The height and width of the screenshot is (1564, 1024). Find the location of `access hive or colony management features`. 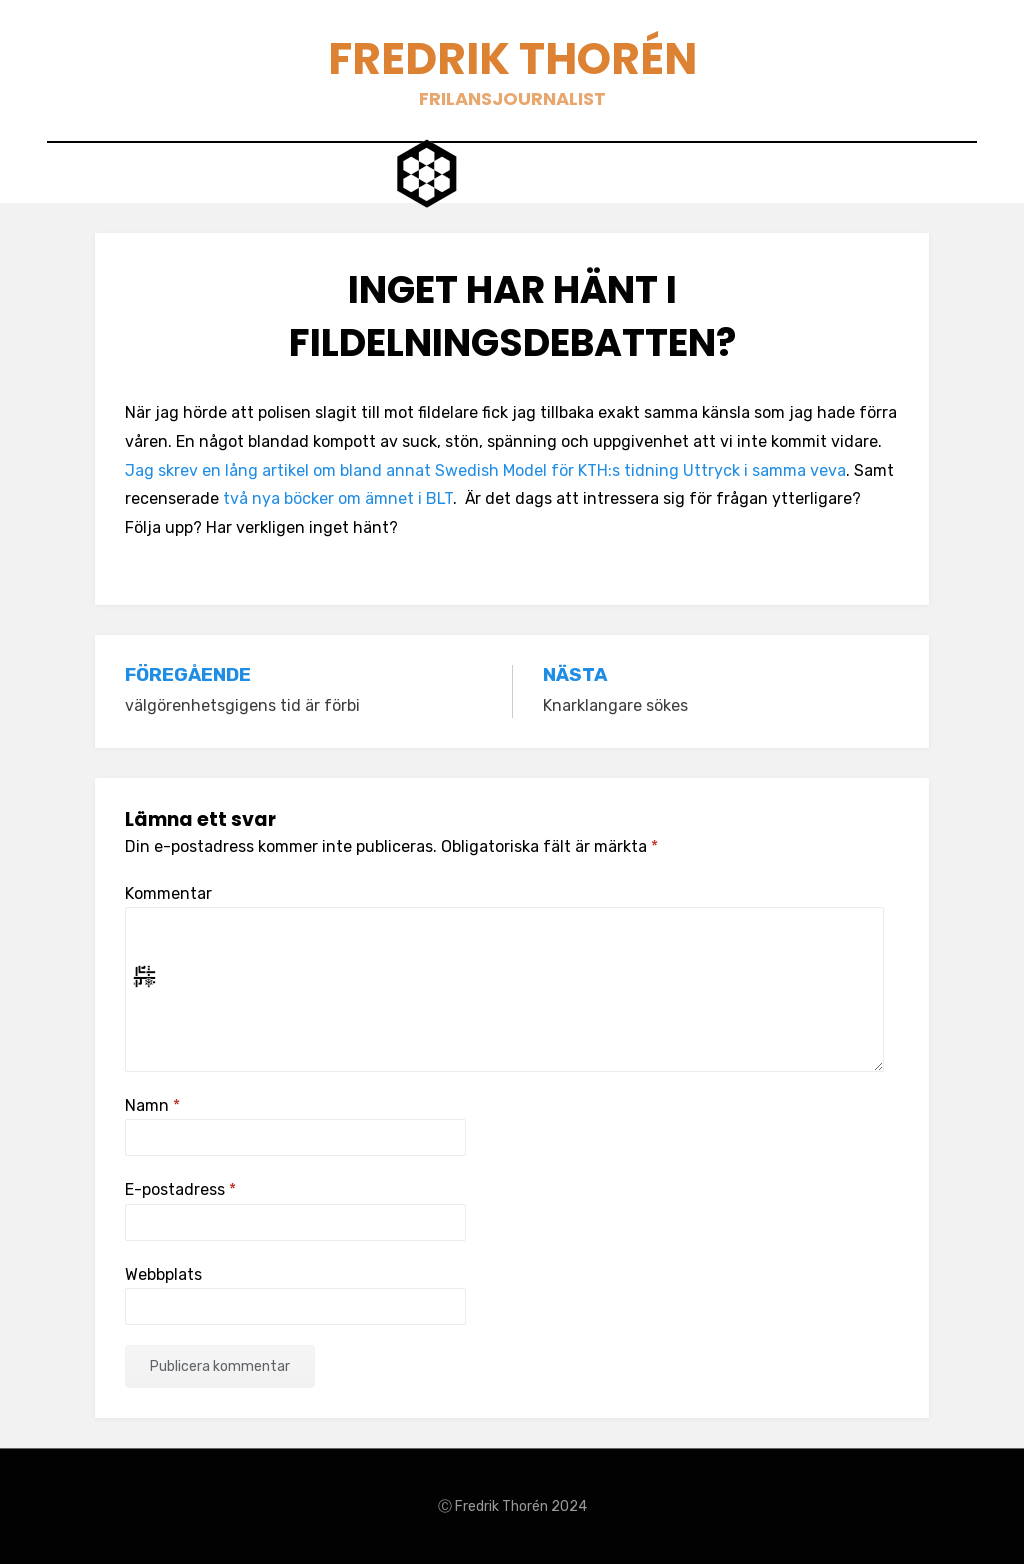

access hive or colony management features is located at coordinates (427, 173).